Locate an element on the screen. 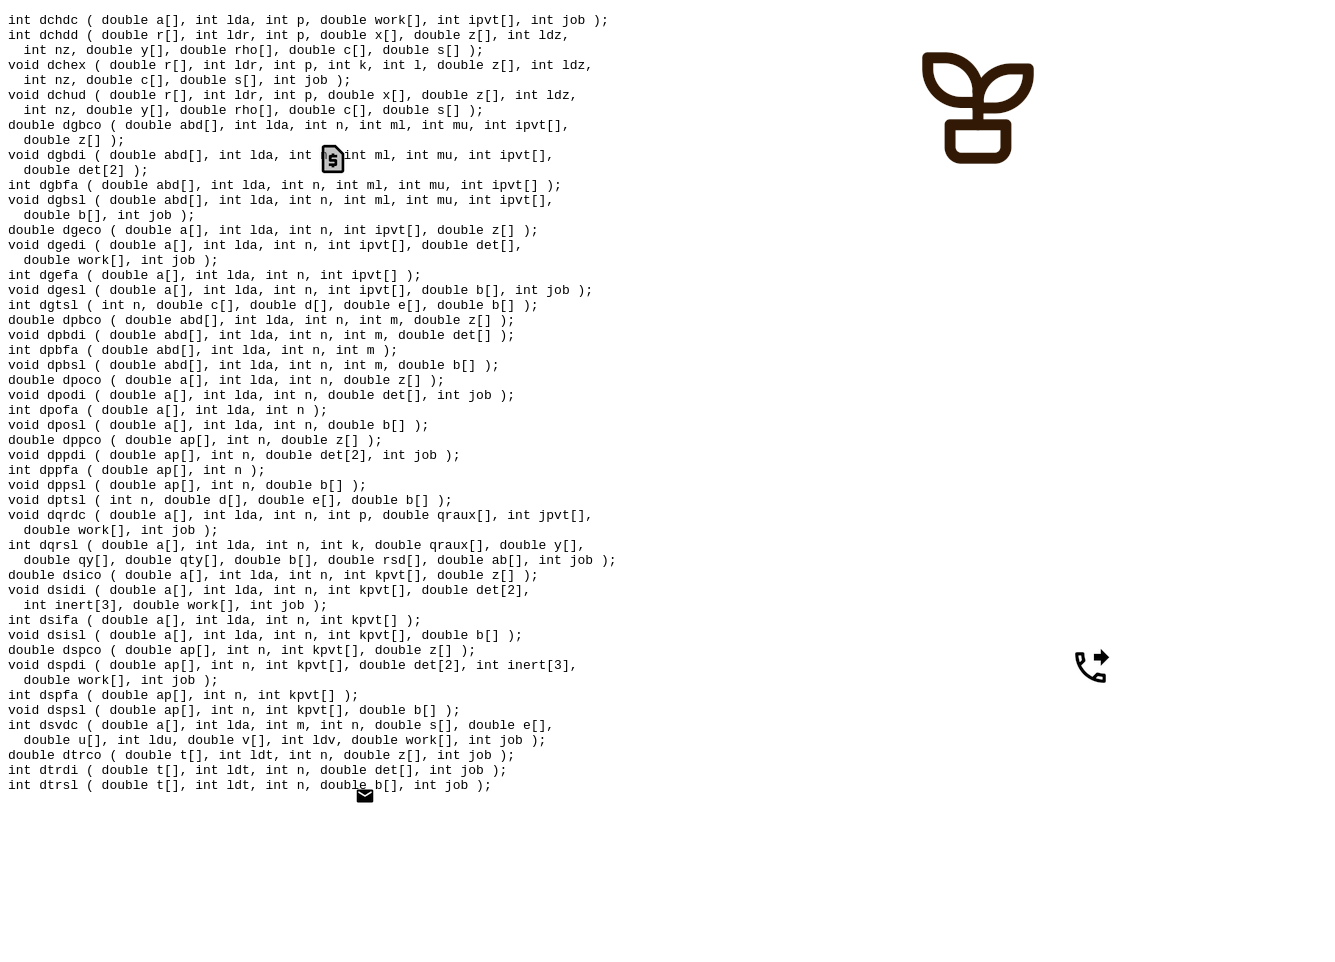  open your email inbox is located at coordinates (365, 796).